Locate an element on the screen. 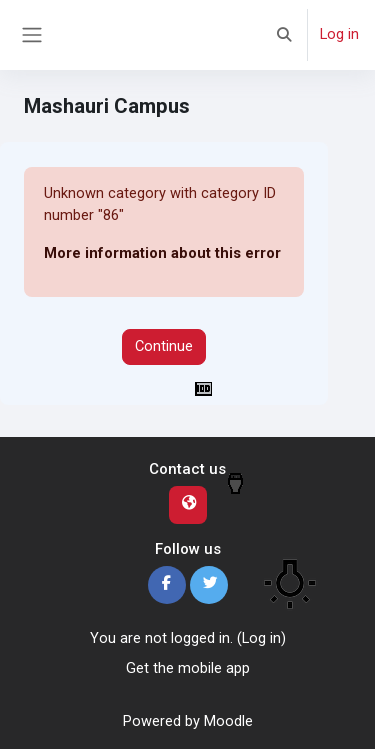 Image resolution: width=375 pixels, height=749 pixels. adjust incandescent light settings is located at coordinates (290, 583).